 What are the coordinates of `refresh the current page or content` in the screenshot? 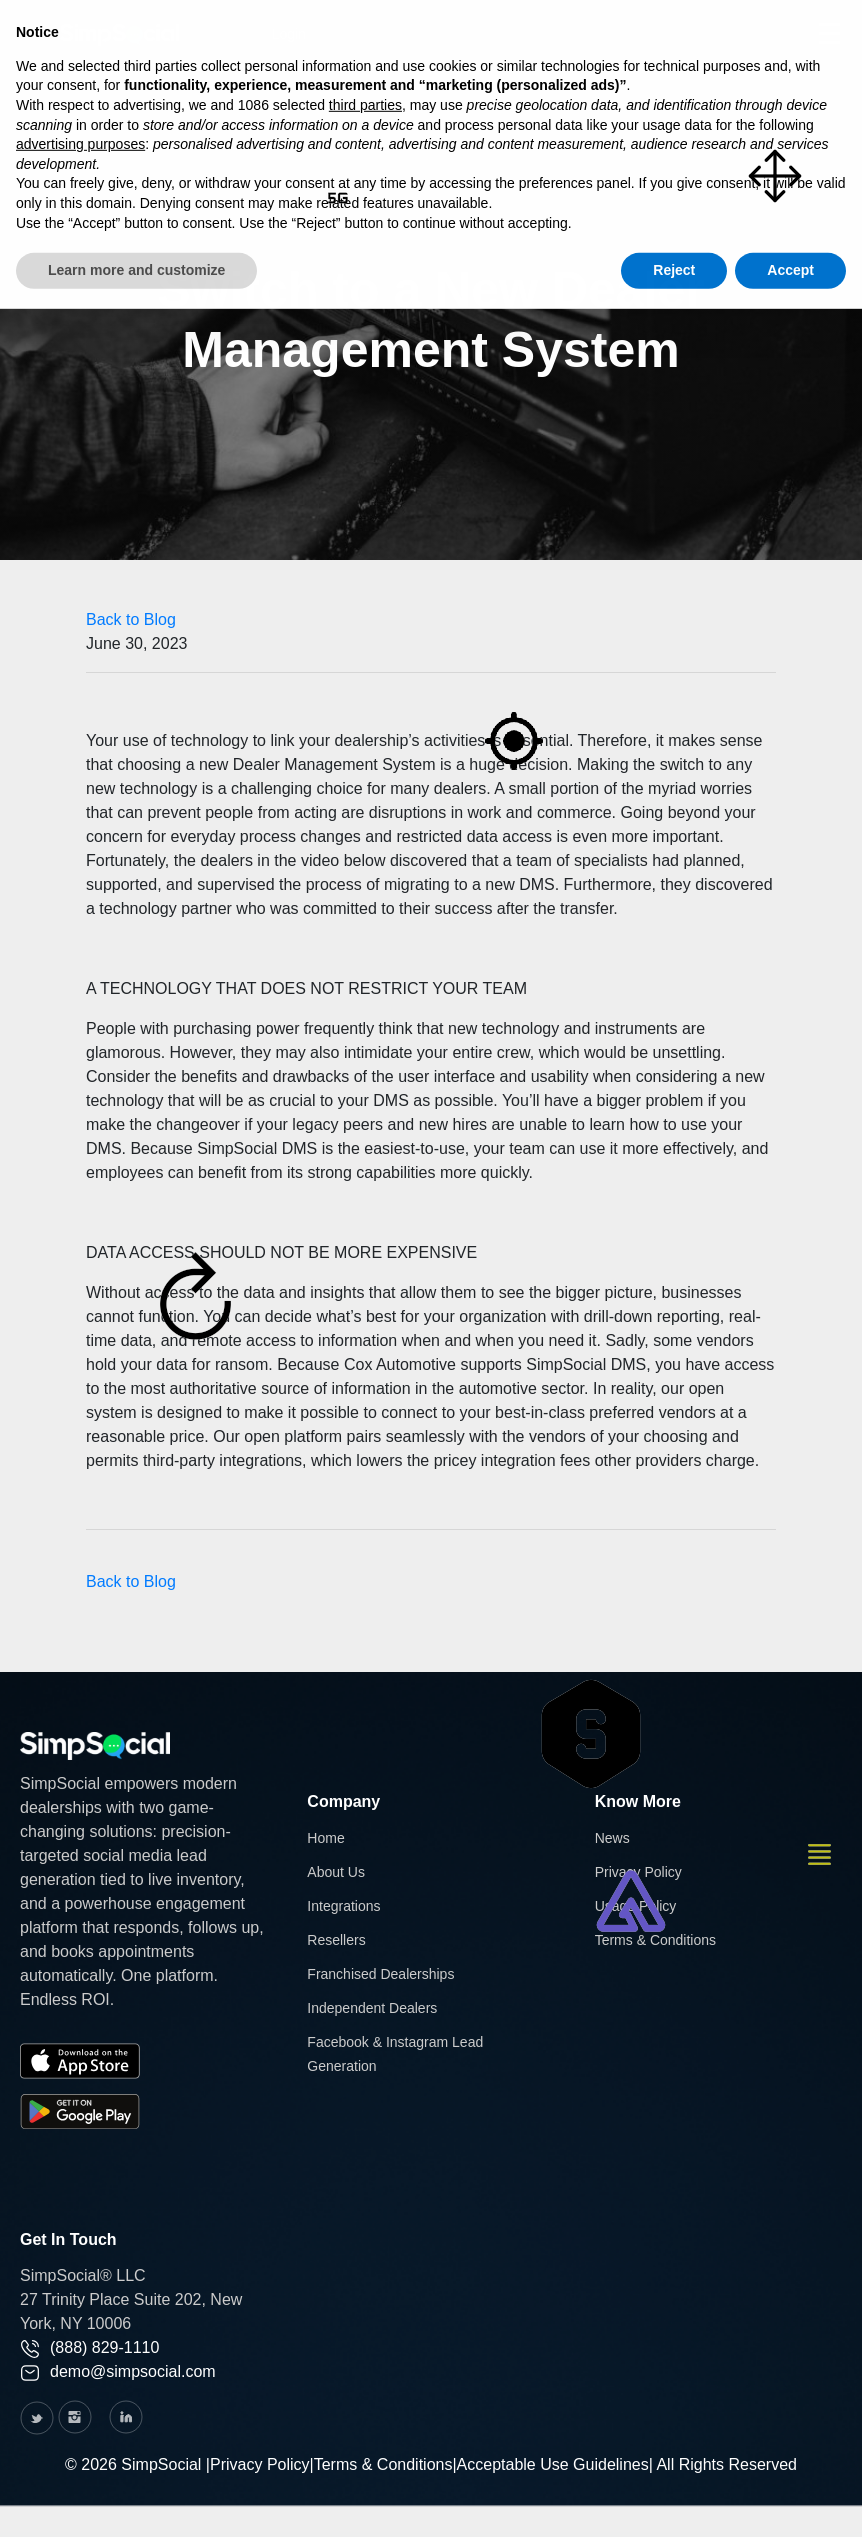 It's located at (195, 1296).